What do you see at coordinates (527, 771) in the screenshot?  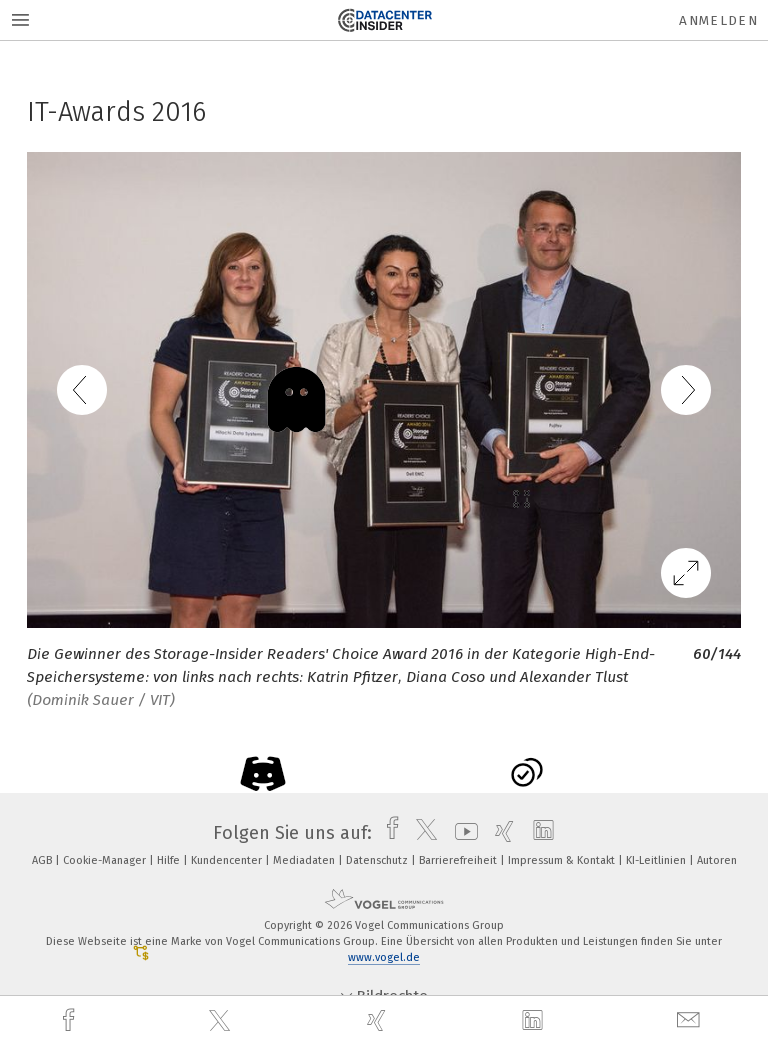 I see `view code coverage status` at bounding box center [527, 771].